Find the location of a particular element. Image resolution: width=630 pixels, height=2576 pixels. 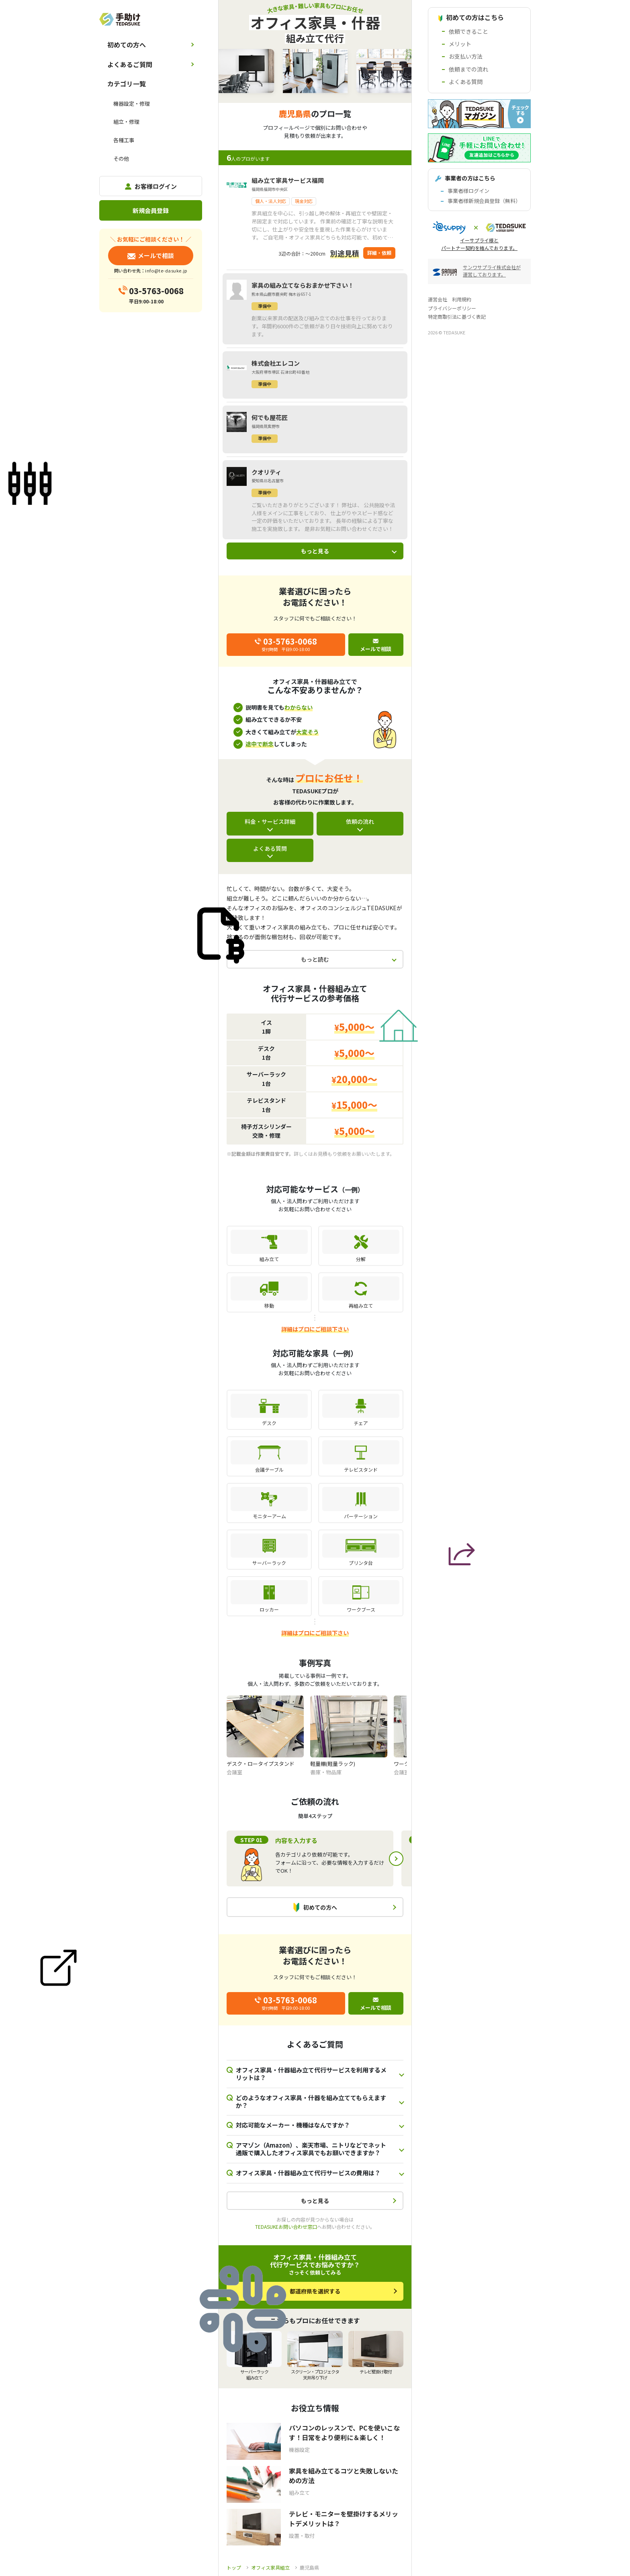

open link in new window is located at coordinates (58, 1968).